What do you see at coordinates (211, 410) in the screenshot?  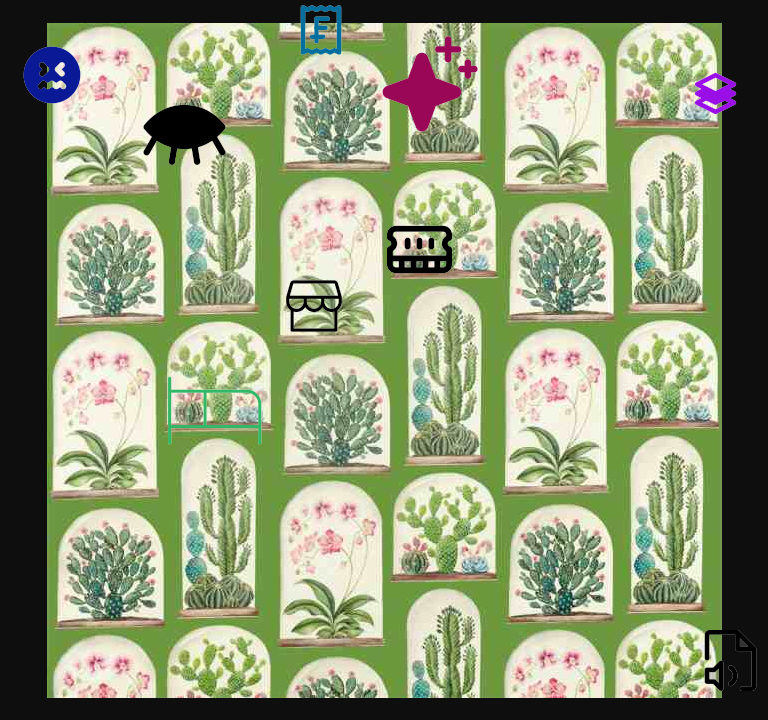 I see `view accommodation or lodging options` at bounding box center [211, 410].